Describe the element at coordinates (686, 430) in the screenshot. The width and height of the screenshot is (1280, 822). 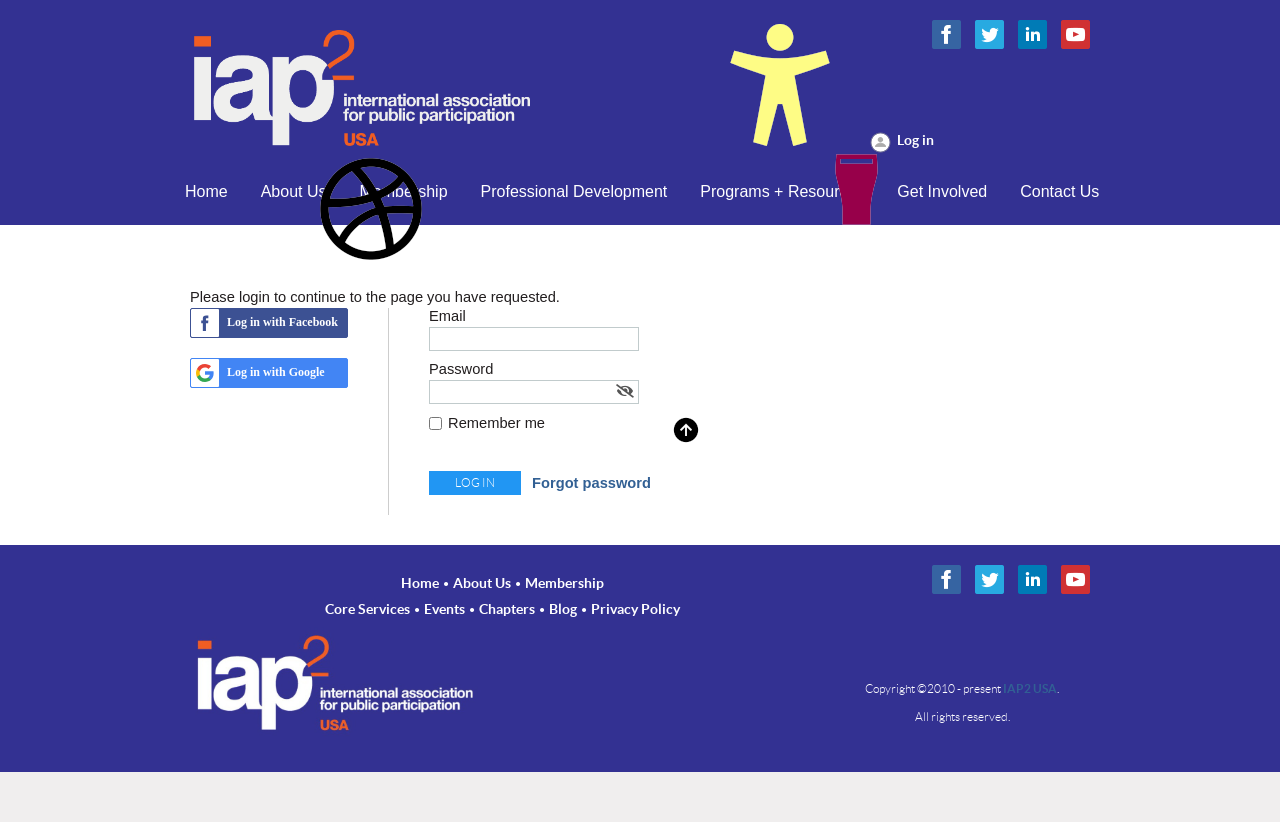
I see `scroll to top of page` at that location.